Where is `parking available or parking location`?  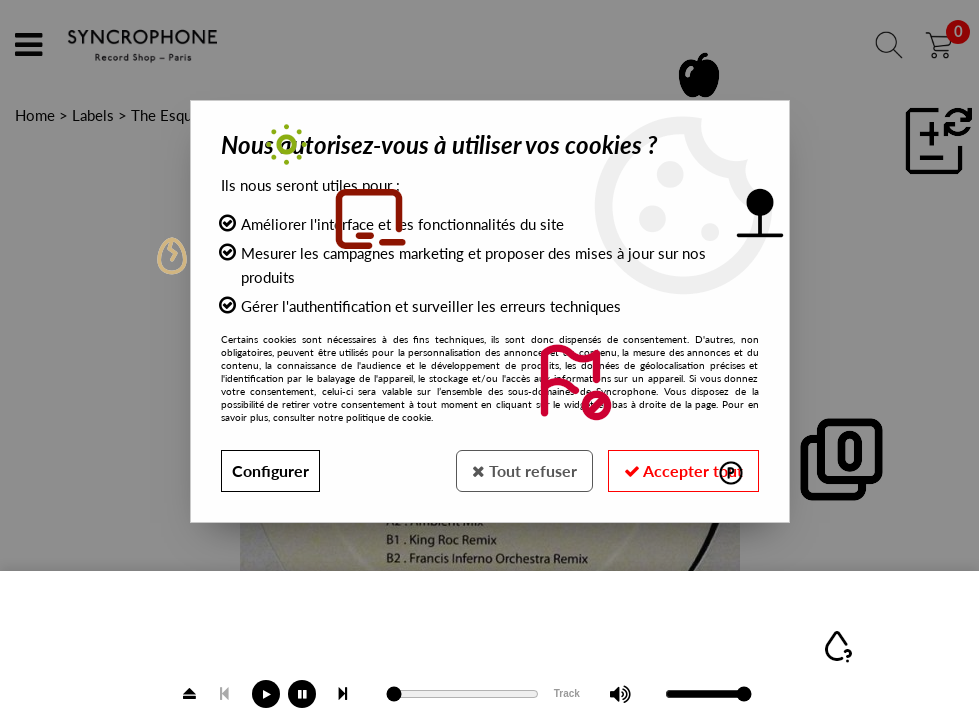
parking available or parking location is located at coordinates (731, 473).